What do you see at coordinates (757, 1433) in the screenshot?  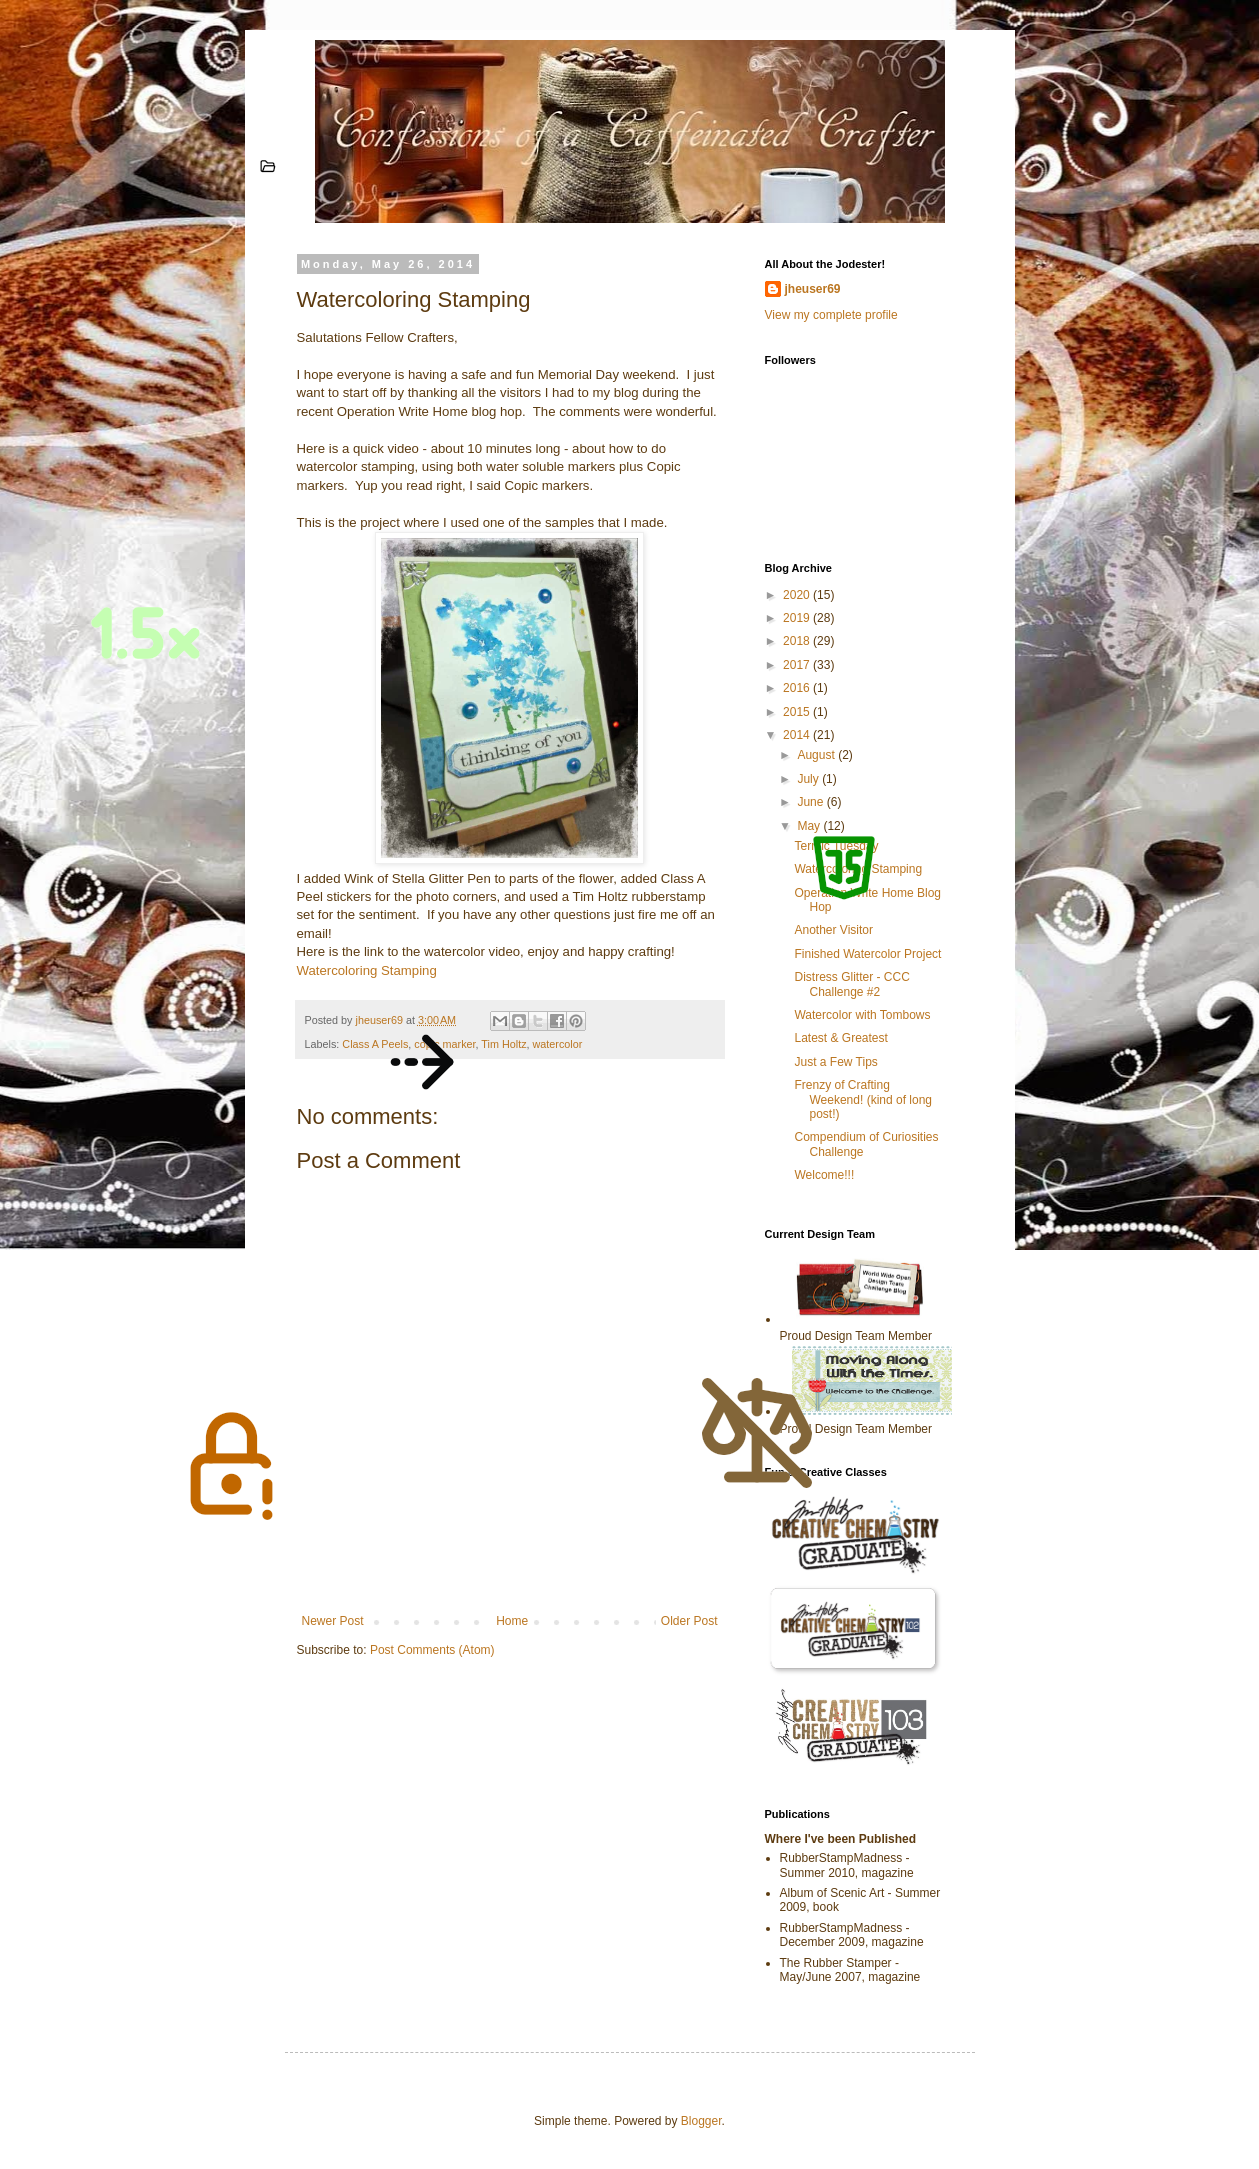 I see `disable weight or measurement tracking` at bounding box center [757, 1433].